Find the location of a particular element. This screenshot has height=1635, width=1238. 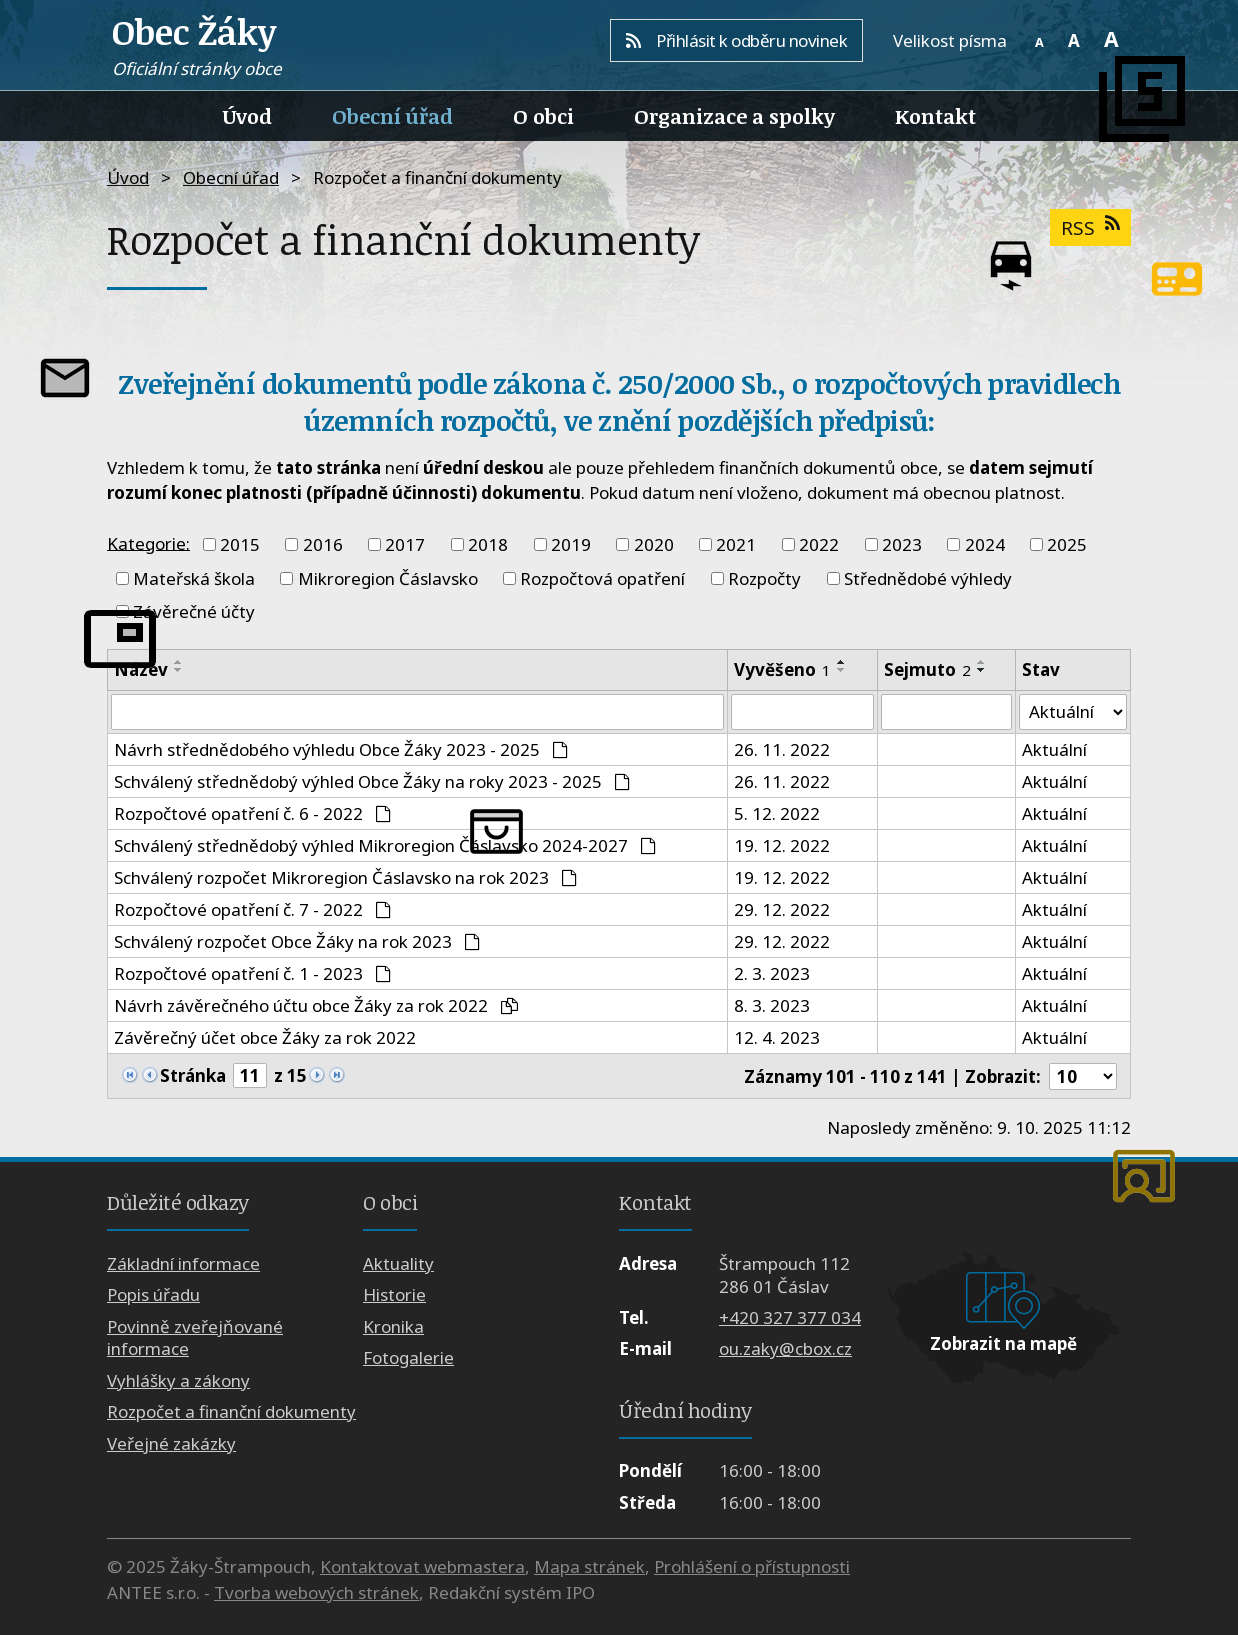

filter or view 5 items is located at coordinates (1142, 99).